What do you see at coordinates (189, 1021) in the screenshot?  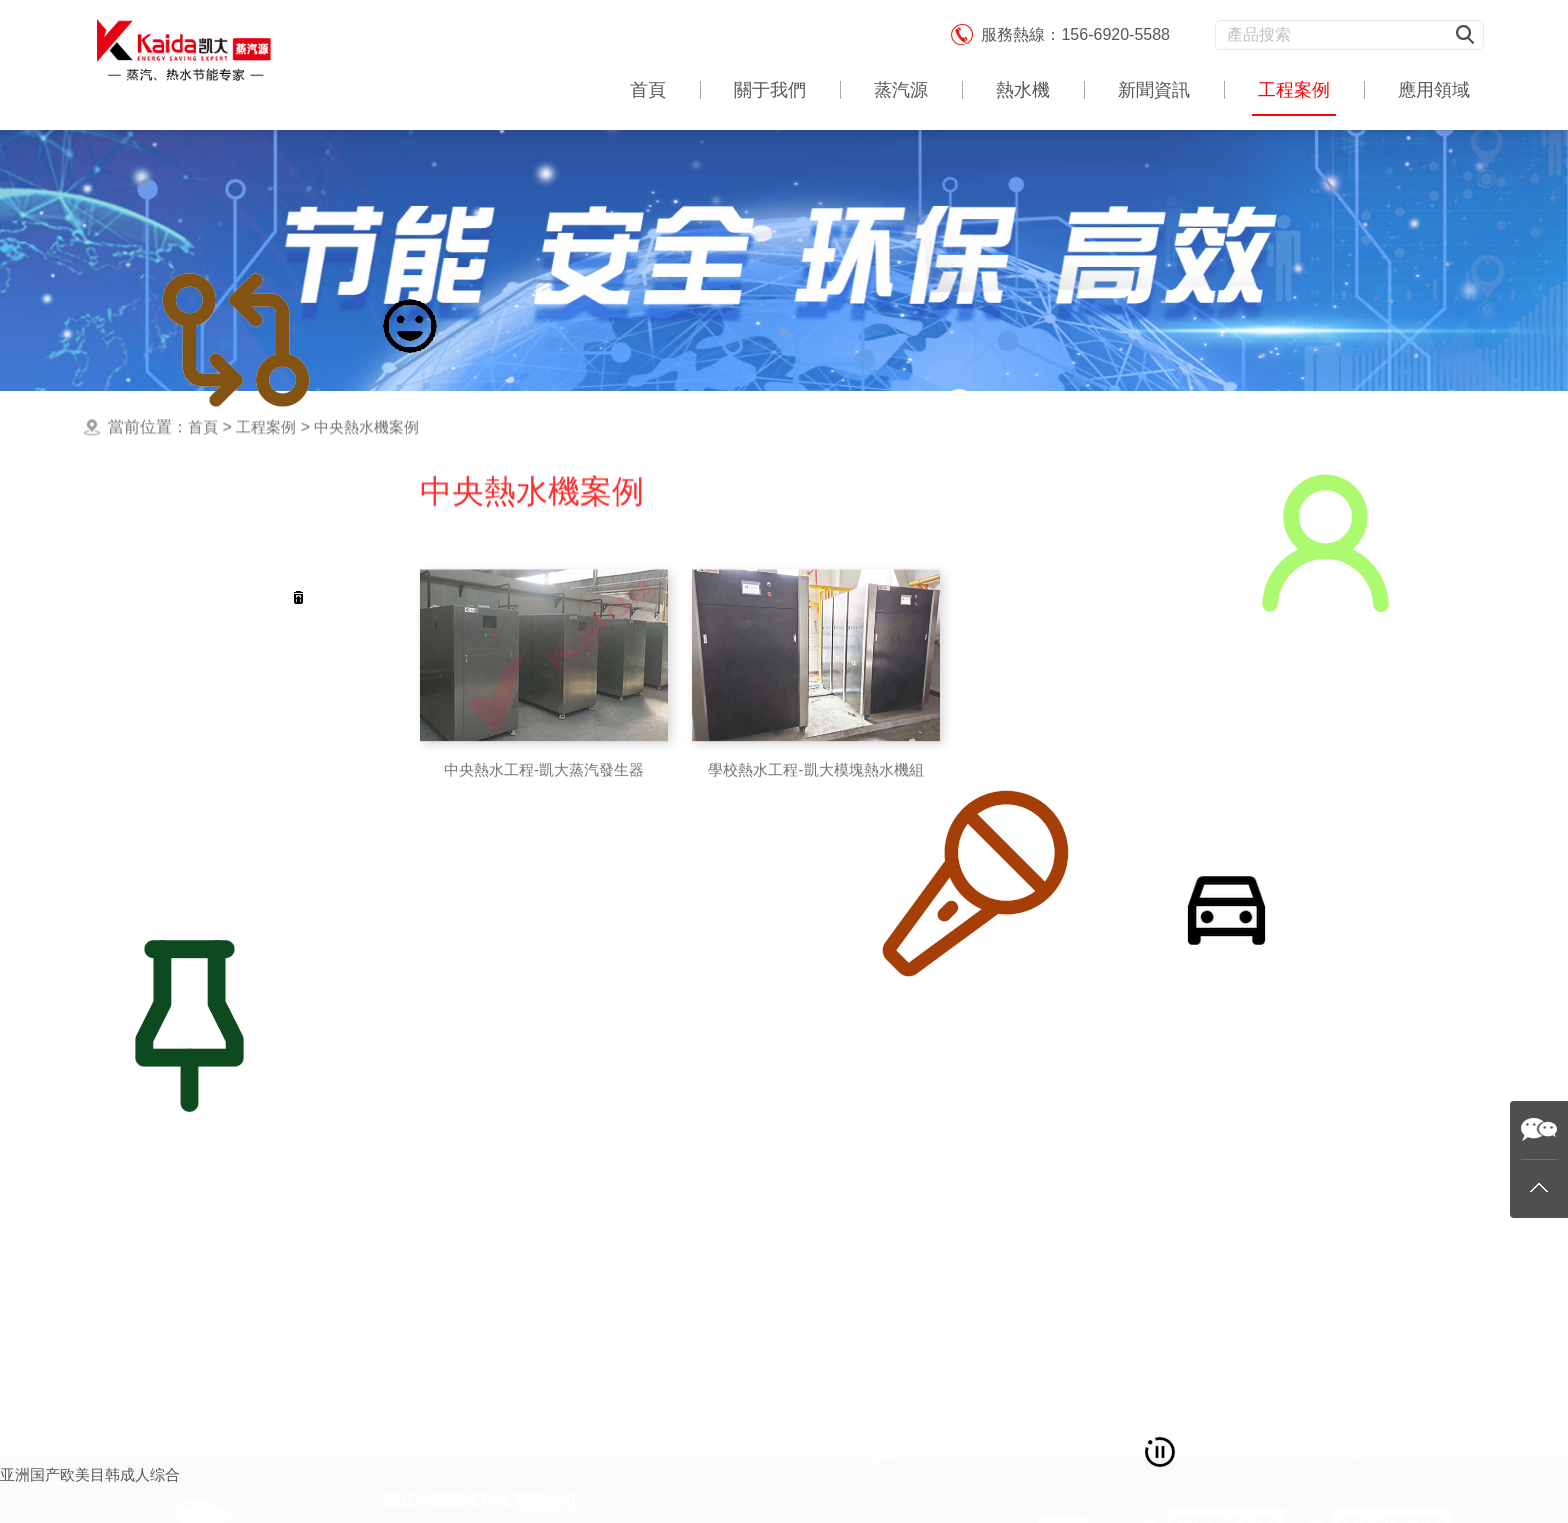 I see `pin this item to keep it visible` at bounding box center [189, 1021].